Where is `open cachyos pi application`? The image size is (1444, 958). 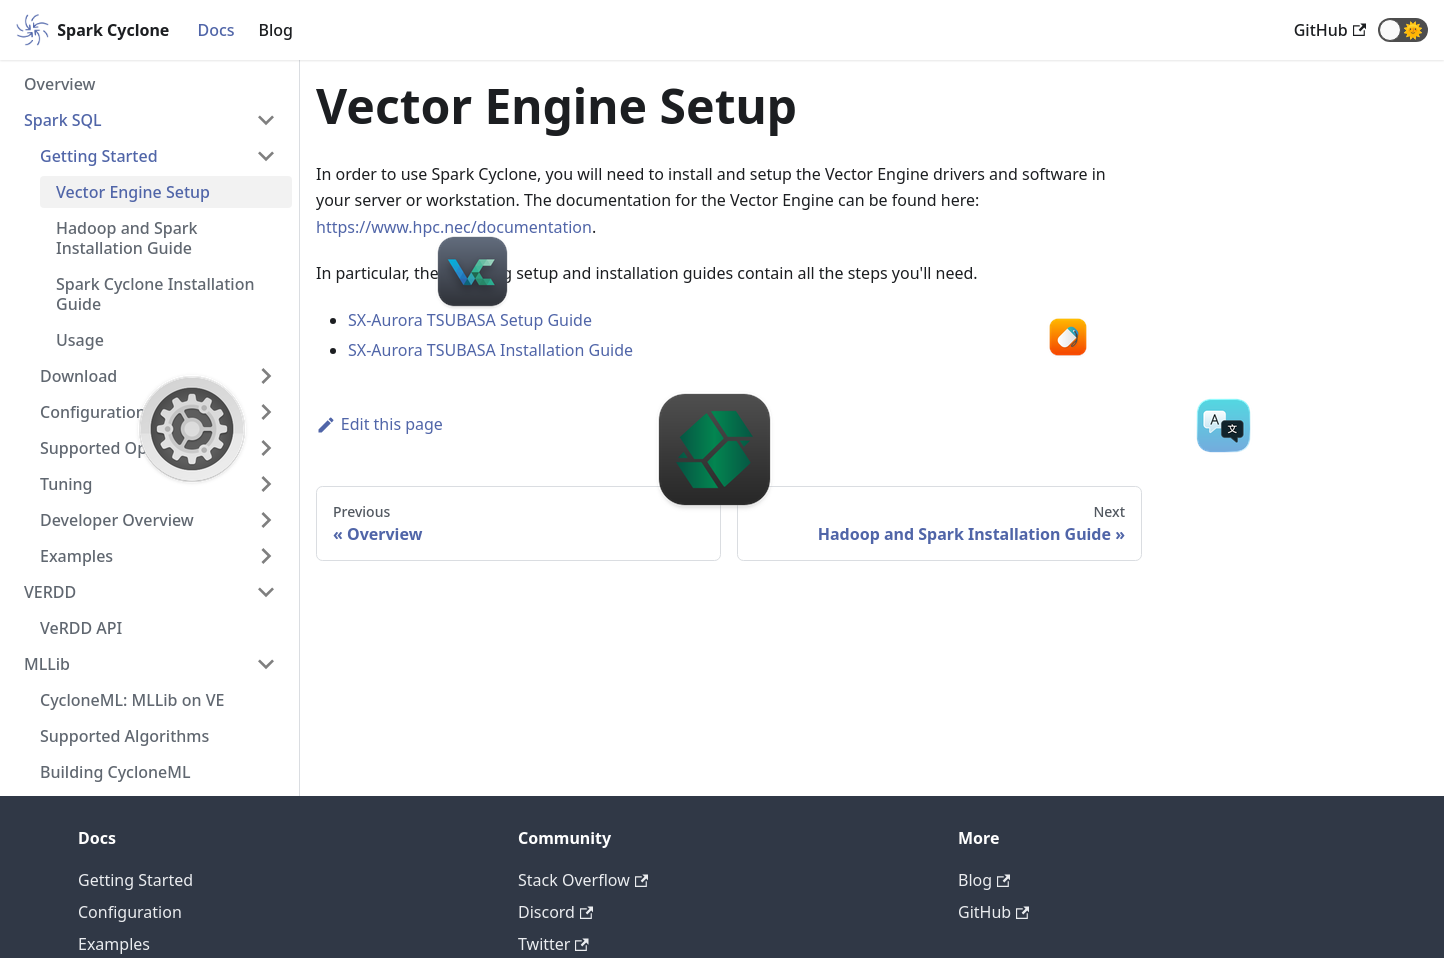
open cachyos pi application is located at coordinates (714, 449).